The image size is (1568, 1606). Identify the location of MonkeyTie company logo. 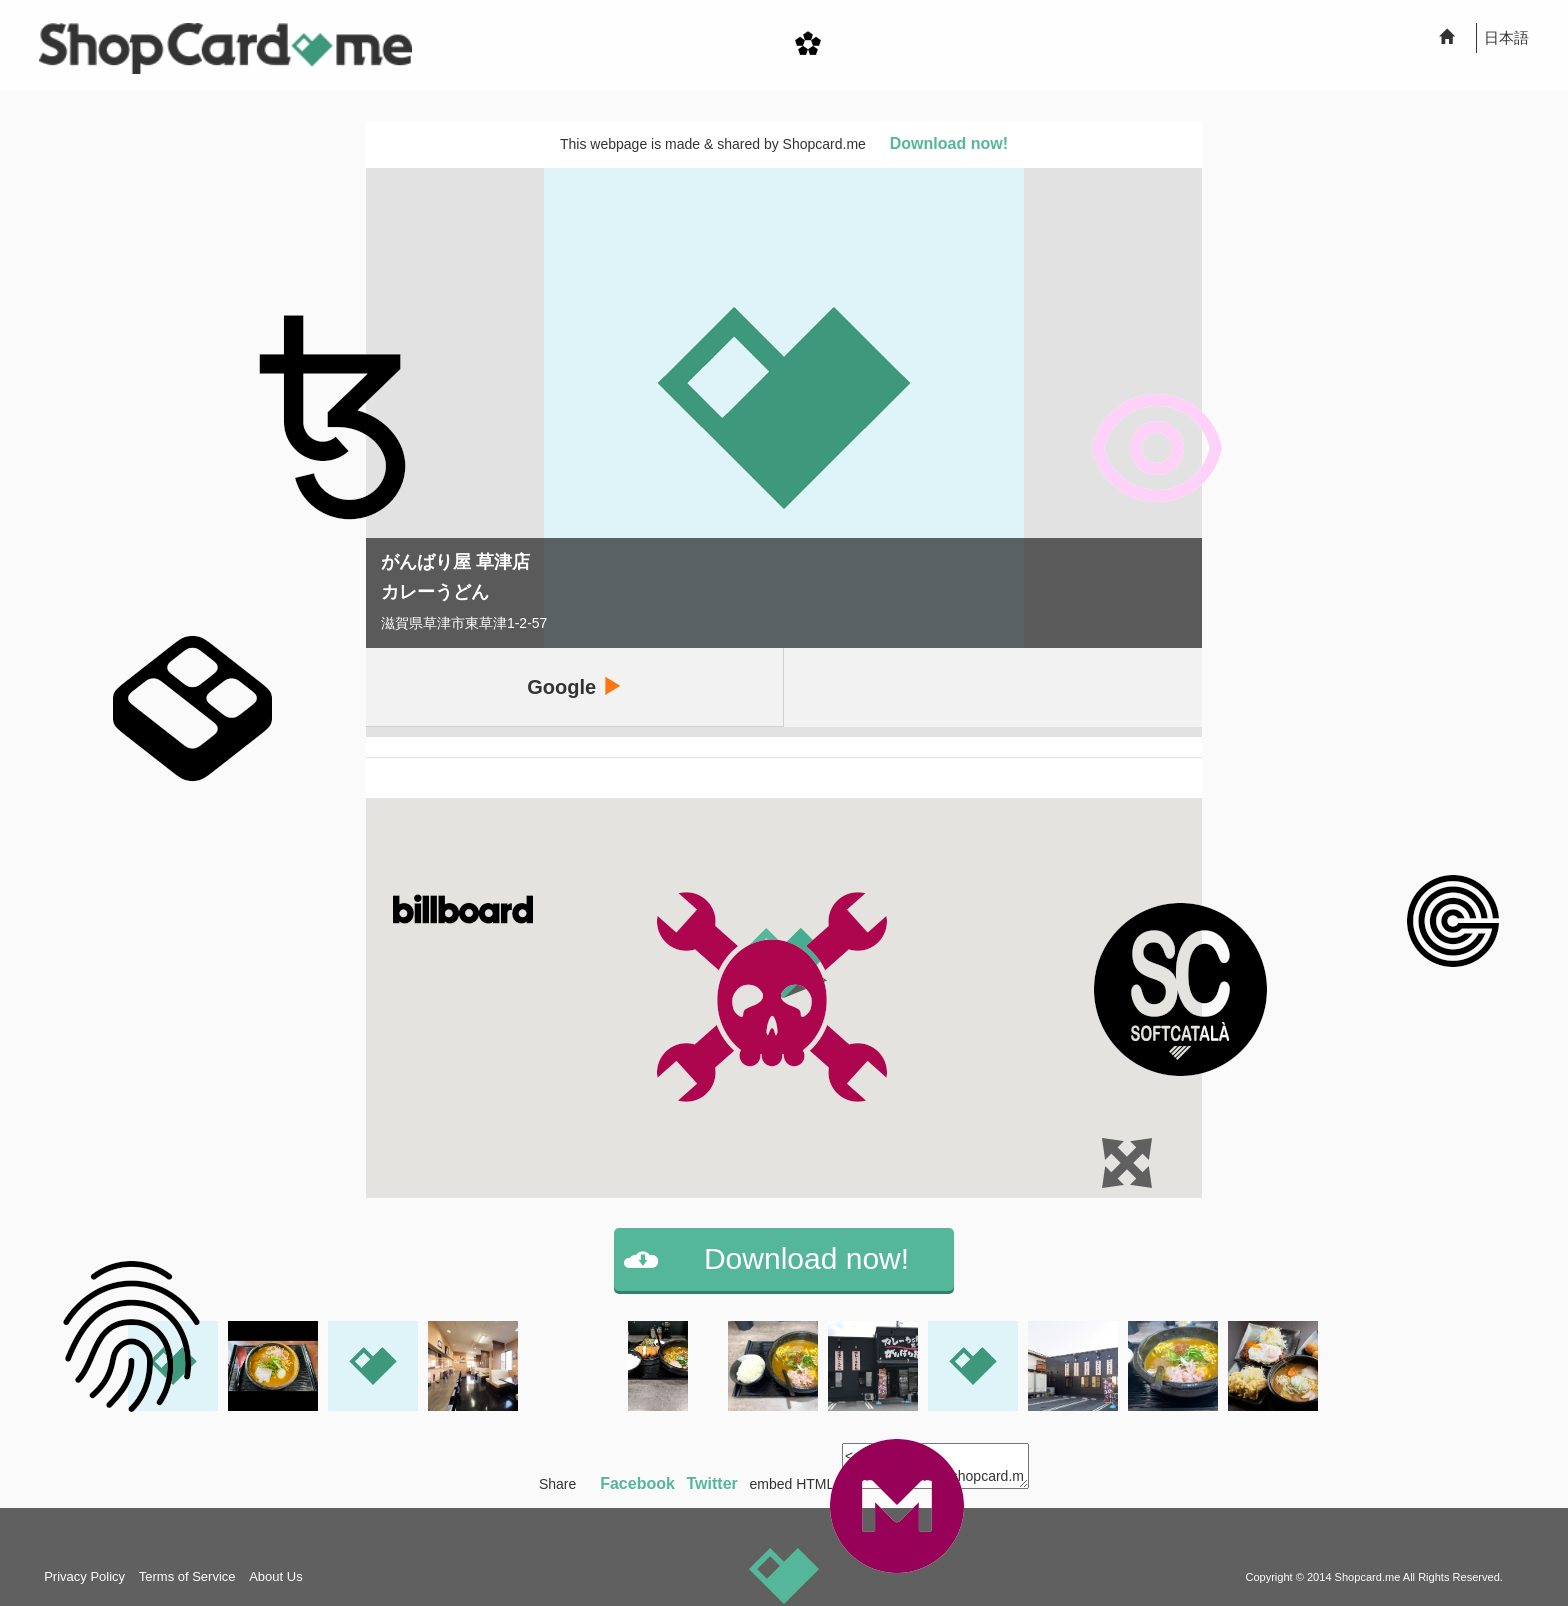
(131, 1336).